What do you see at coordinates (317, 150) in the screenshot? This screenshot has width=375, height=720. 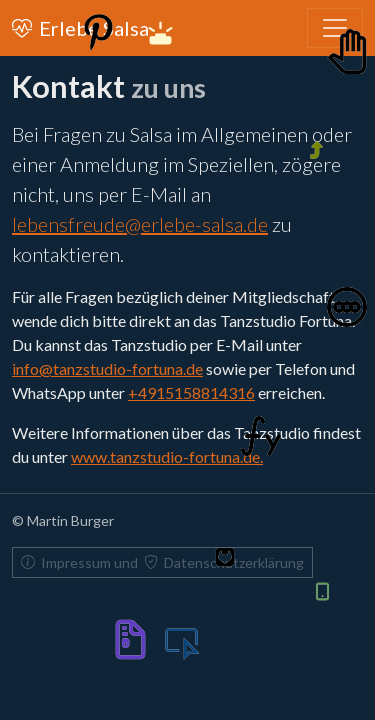 I see `turn right then continue forward` at bounding box center [317, 150].